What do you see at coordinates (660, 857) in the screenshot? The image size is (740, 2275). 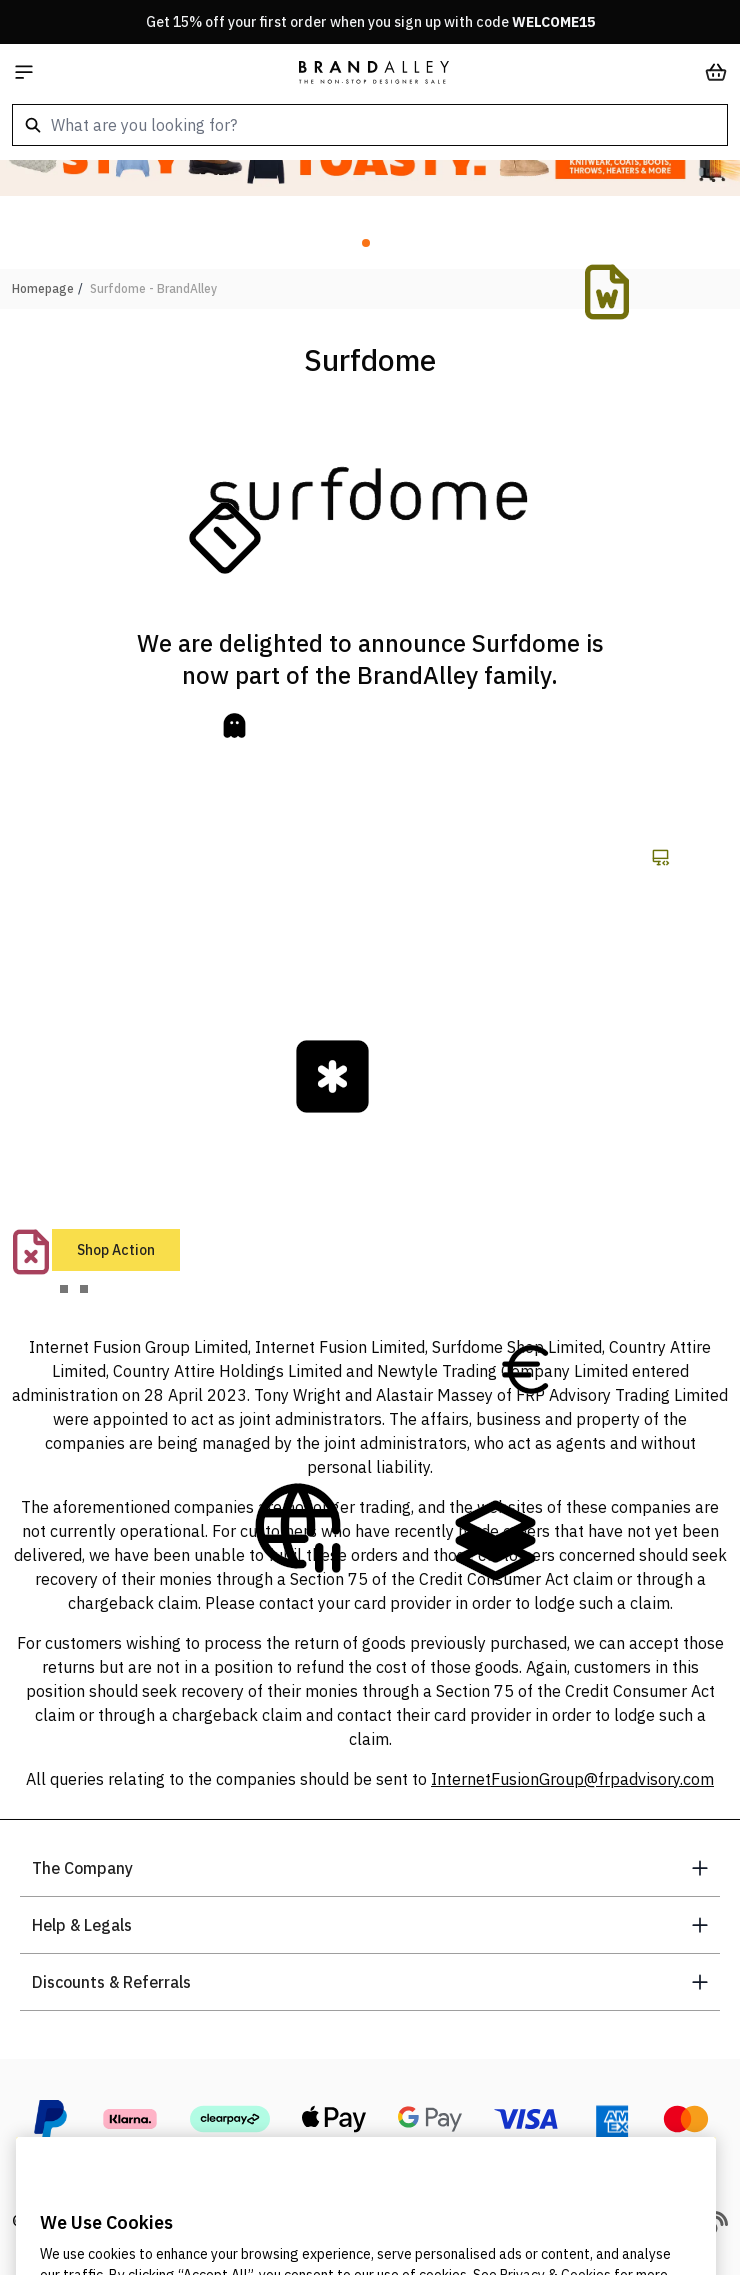 I see `open code editor on desktop` at bounding box center [660, 857].